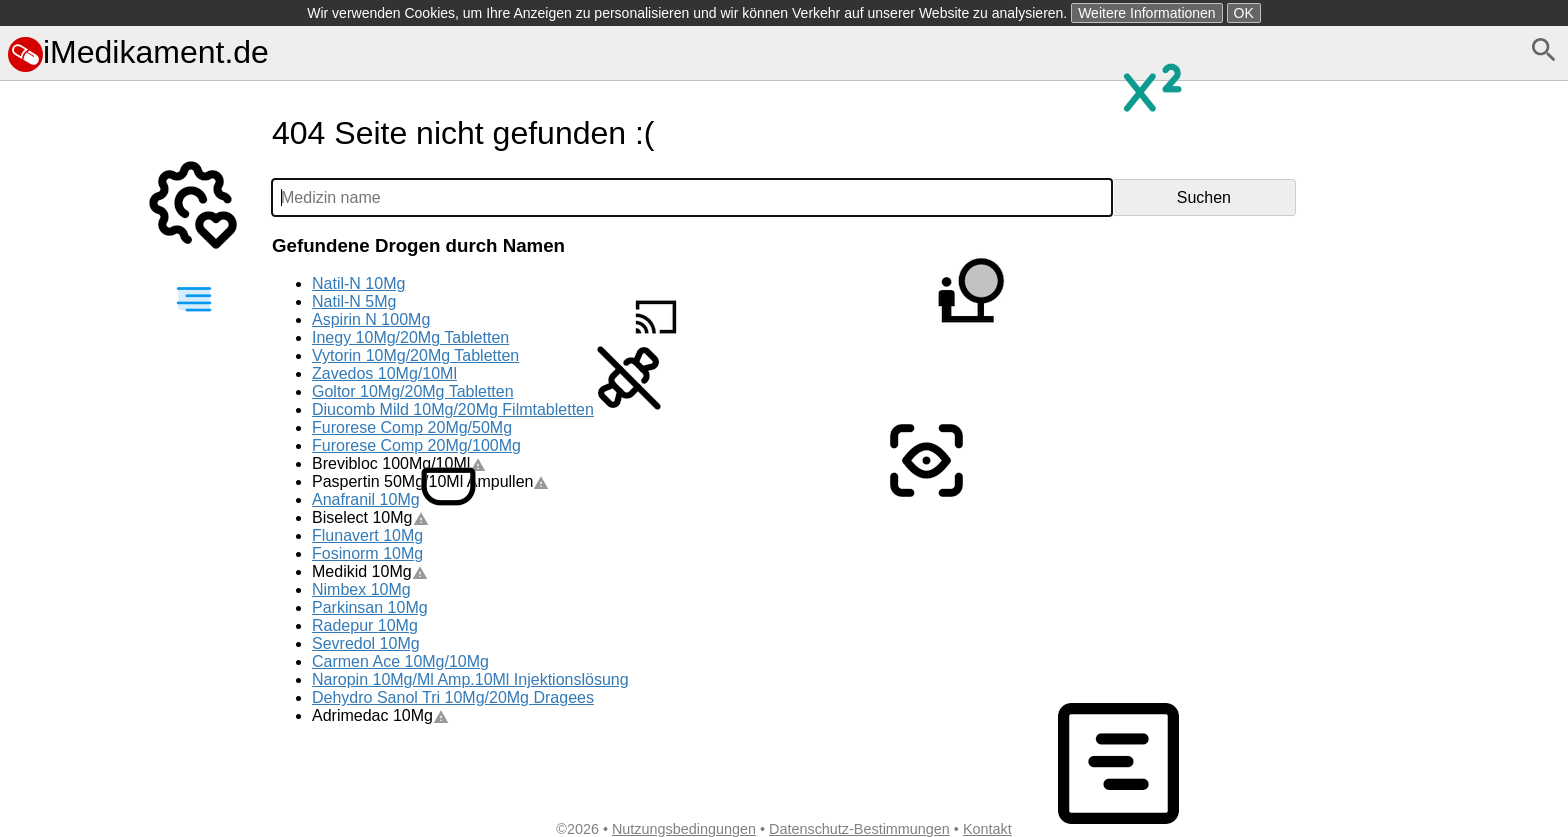 This screenshot has height=837, width=1568. Describe the element at coordinates (971, 290) in the screenshot. I see `explore nature or outdoor activities` at that location.